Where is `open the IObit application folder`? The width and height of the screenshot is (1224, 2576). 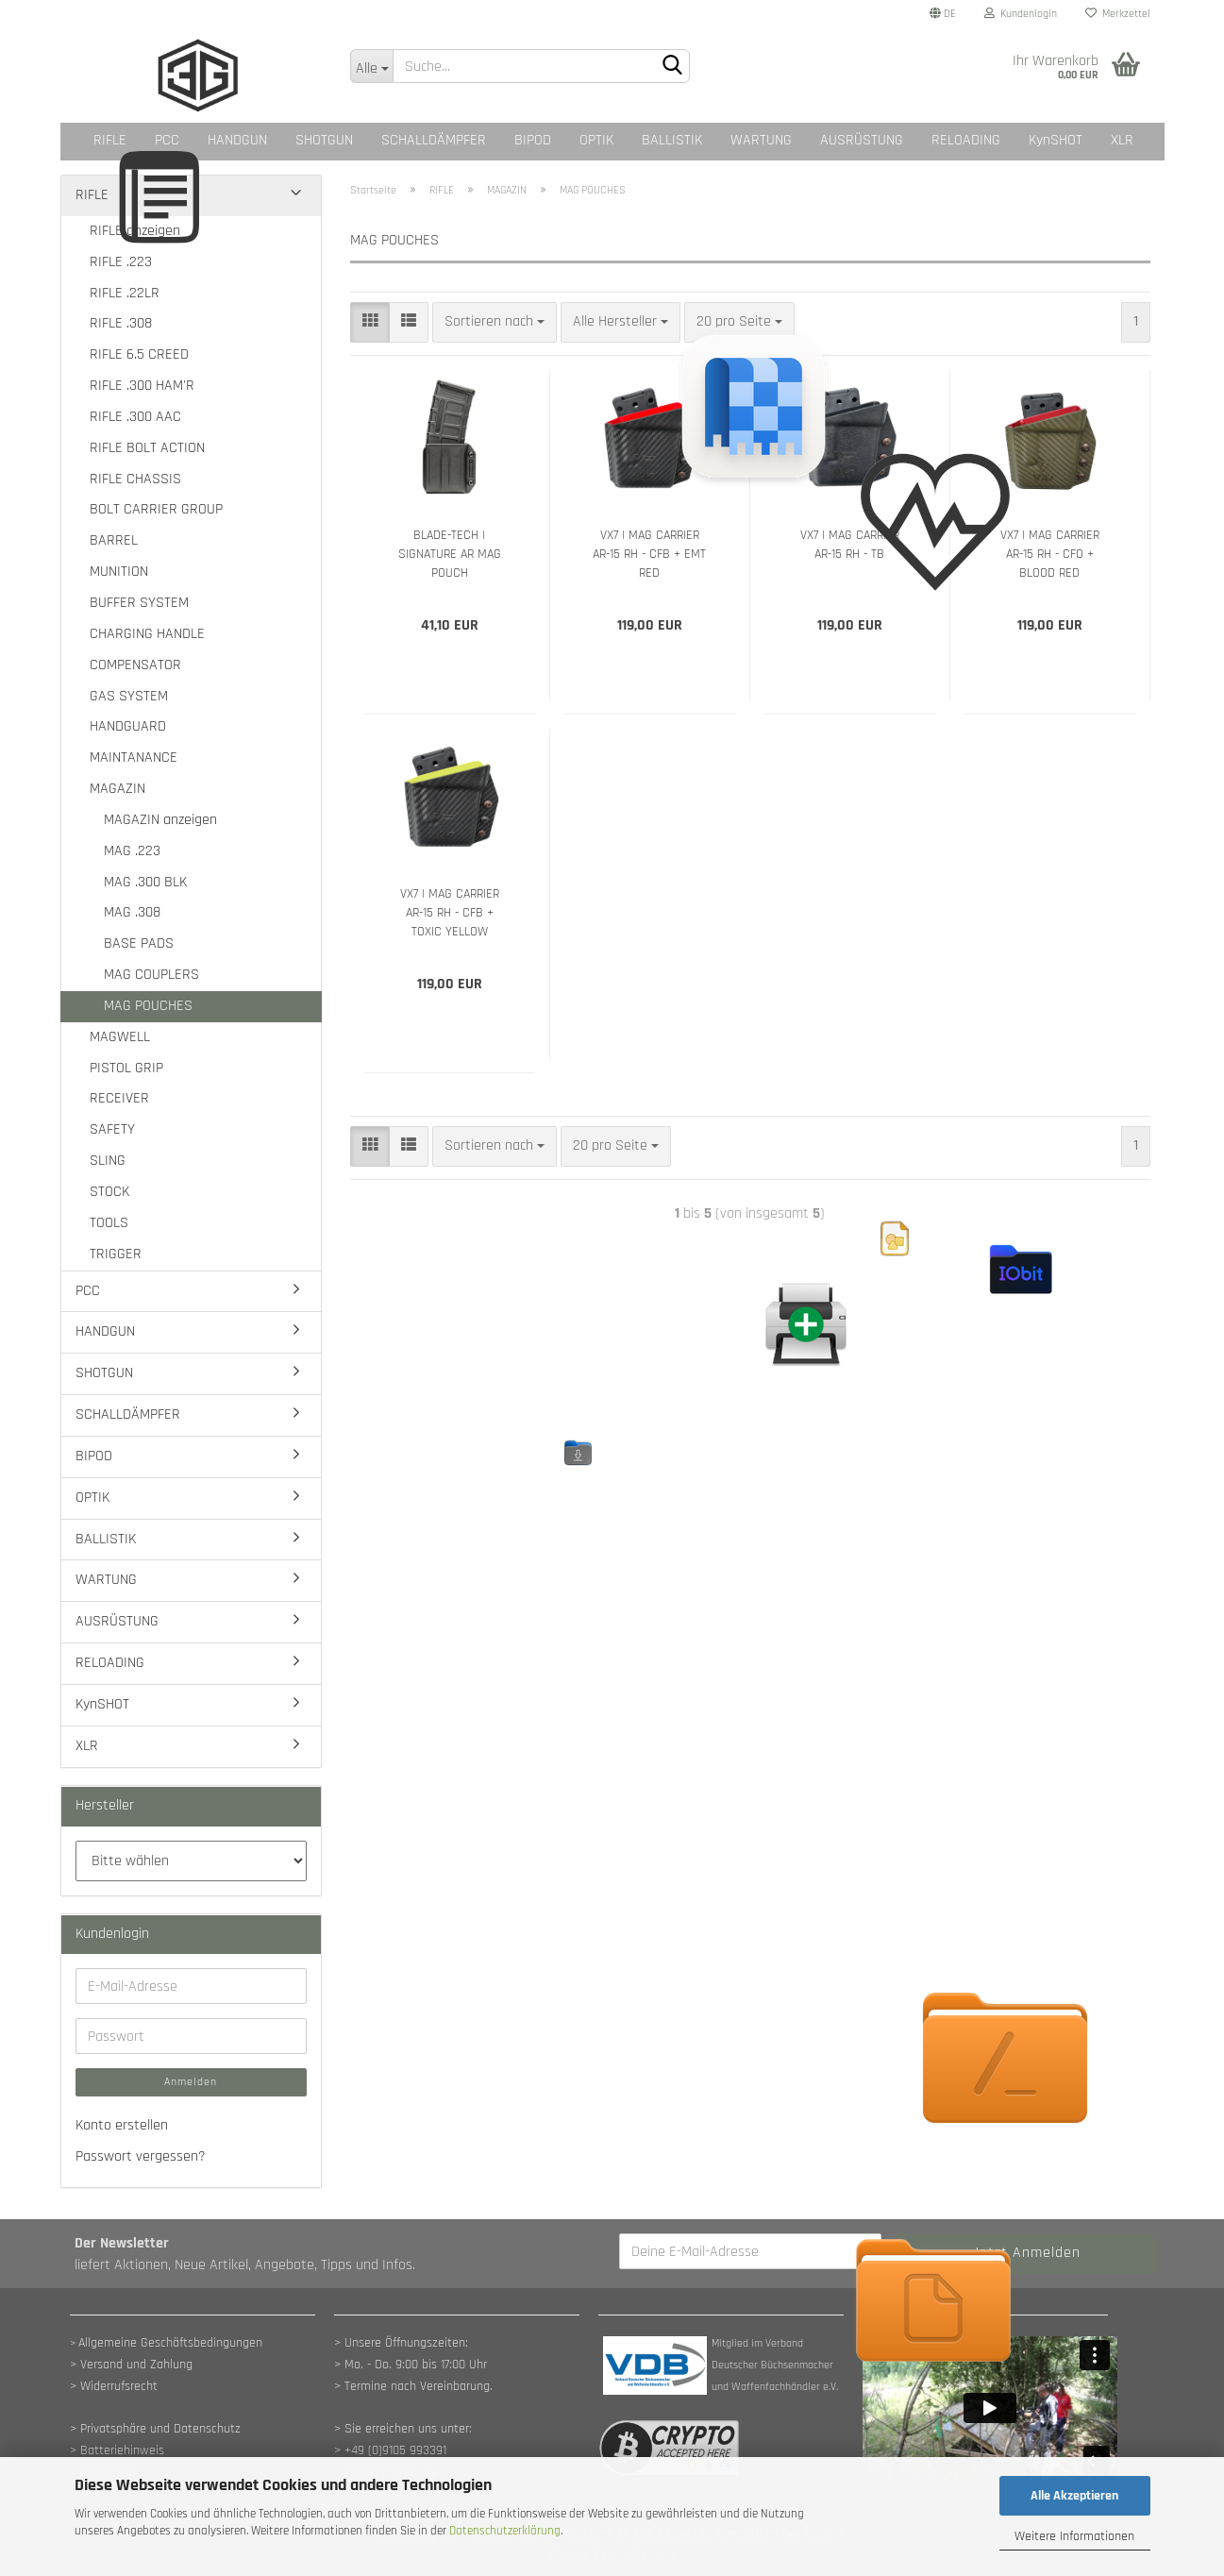 open the IObit application folder is located at coordinates (1020, 1271).